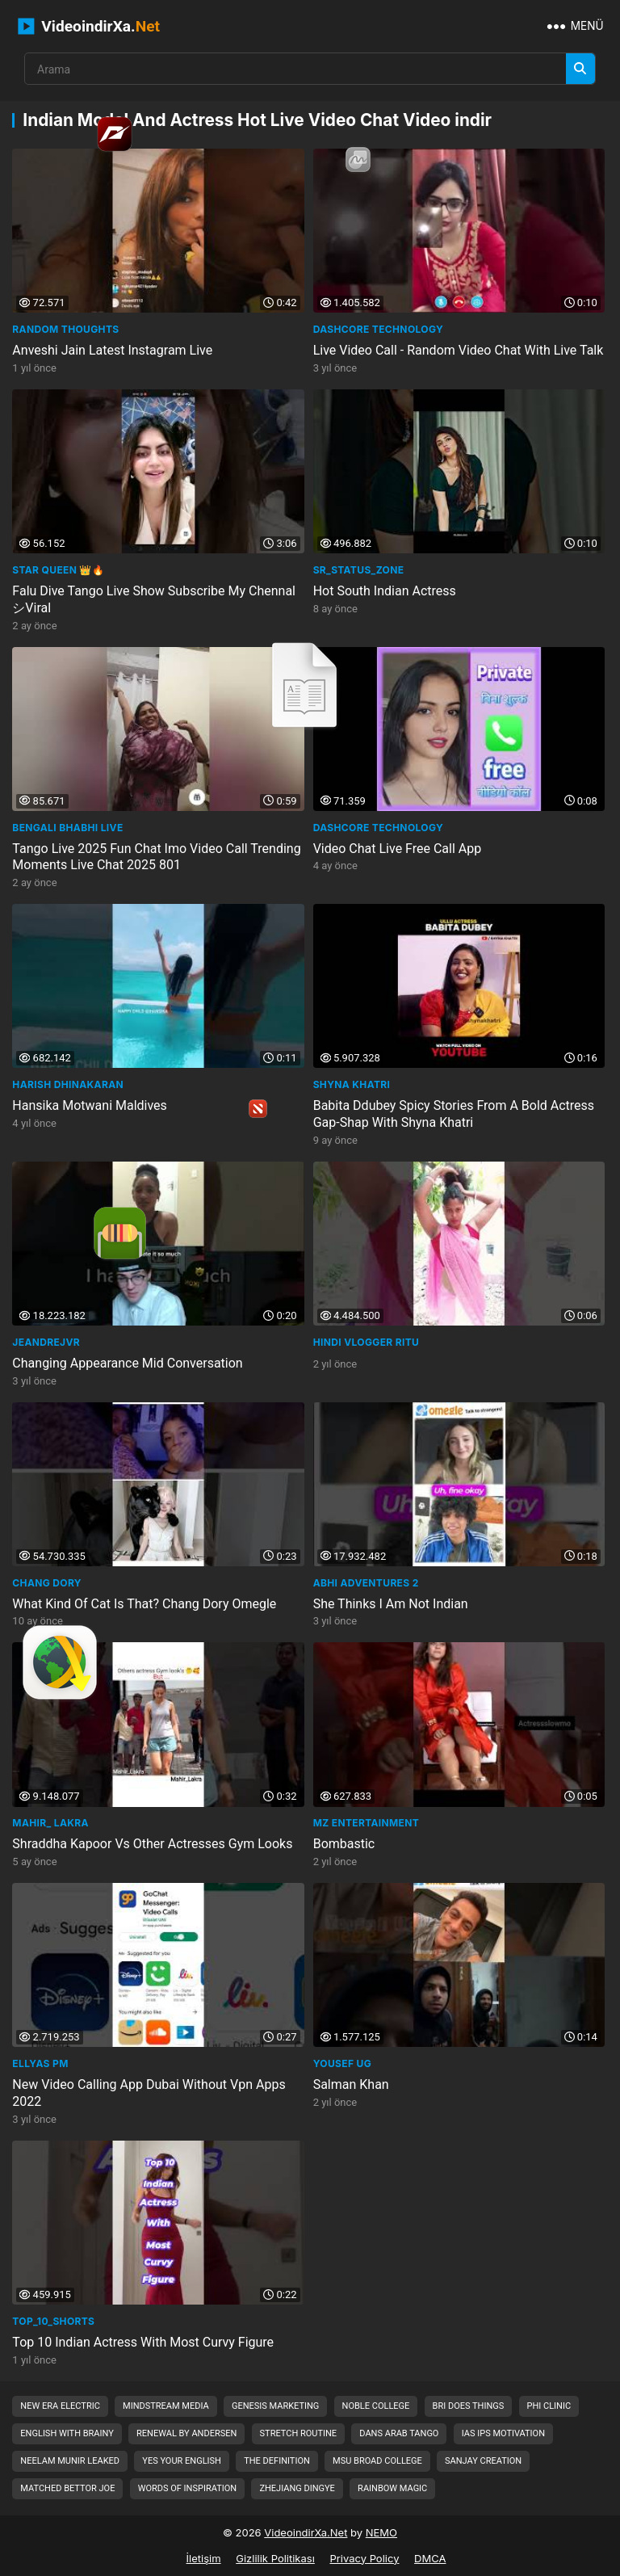 The image size is (620, 2576). Describe the element at coordinates (358, 159) in the screenshot. I see `open freeform app for brainstorming and sketching` at that location.